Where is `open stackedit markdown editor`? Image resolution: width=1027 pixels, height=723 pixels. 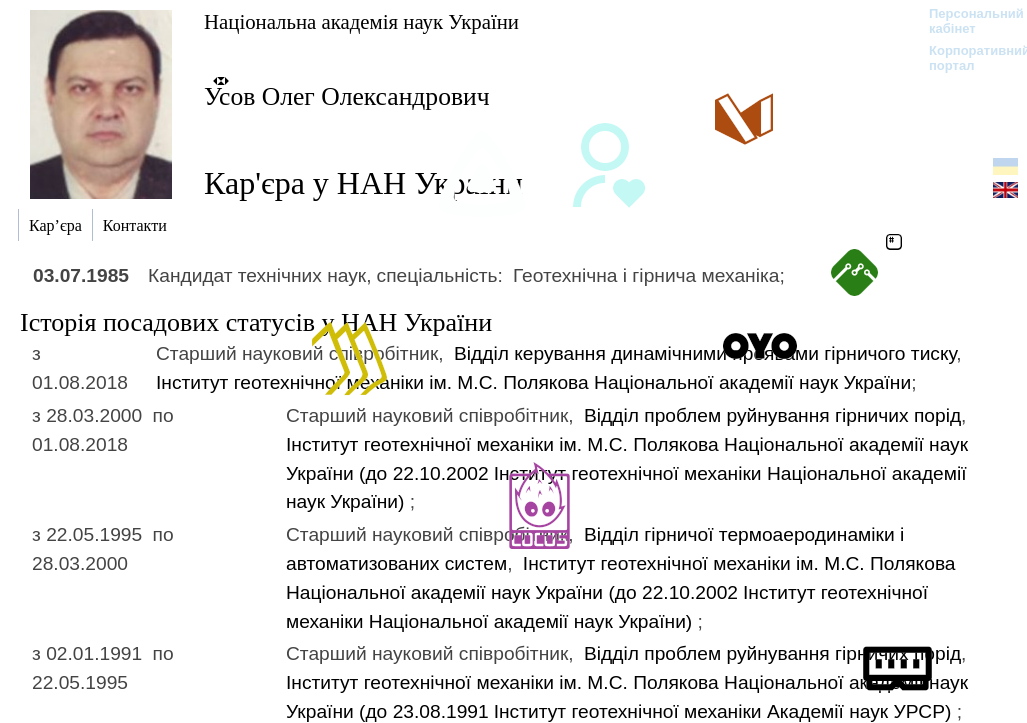 open stackedit markdown editor is located at coordinates (894, 242).